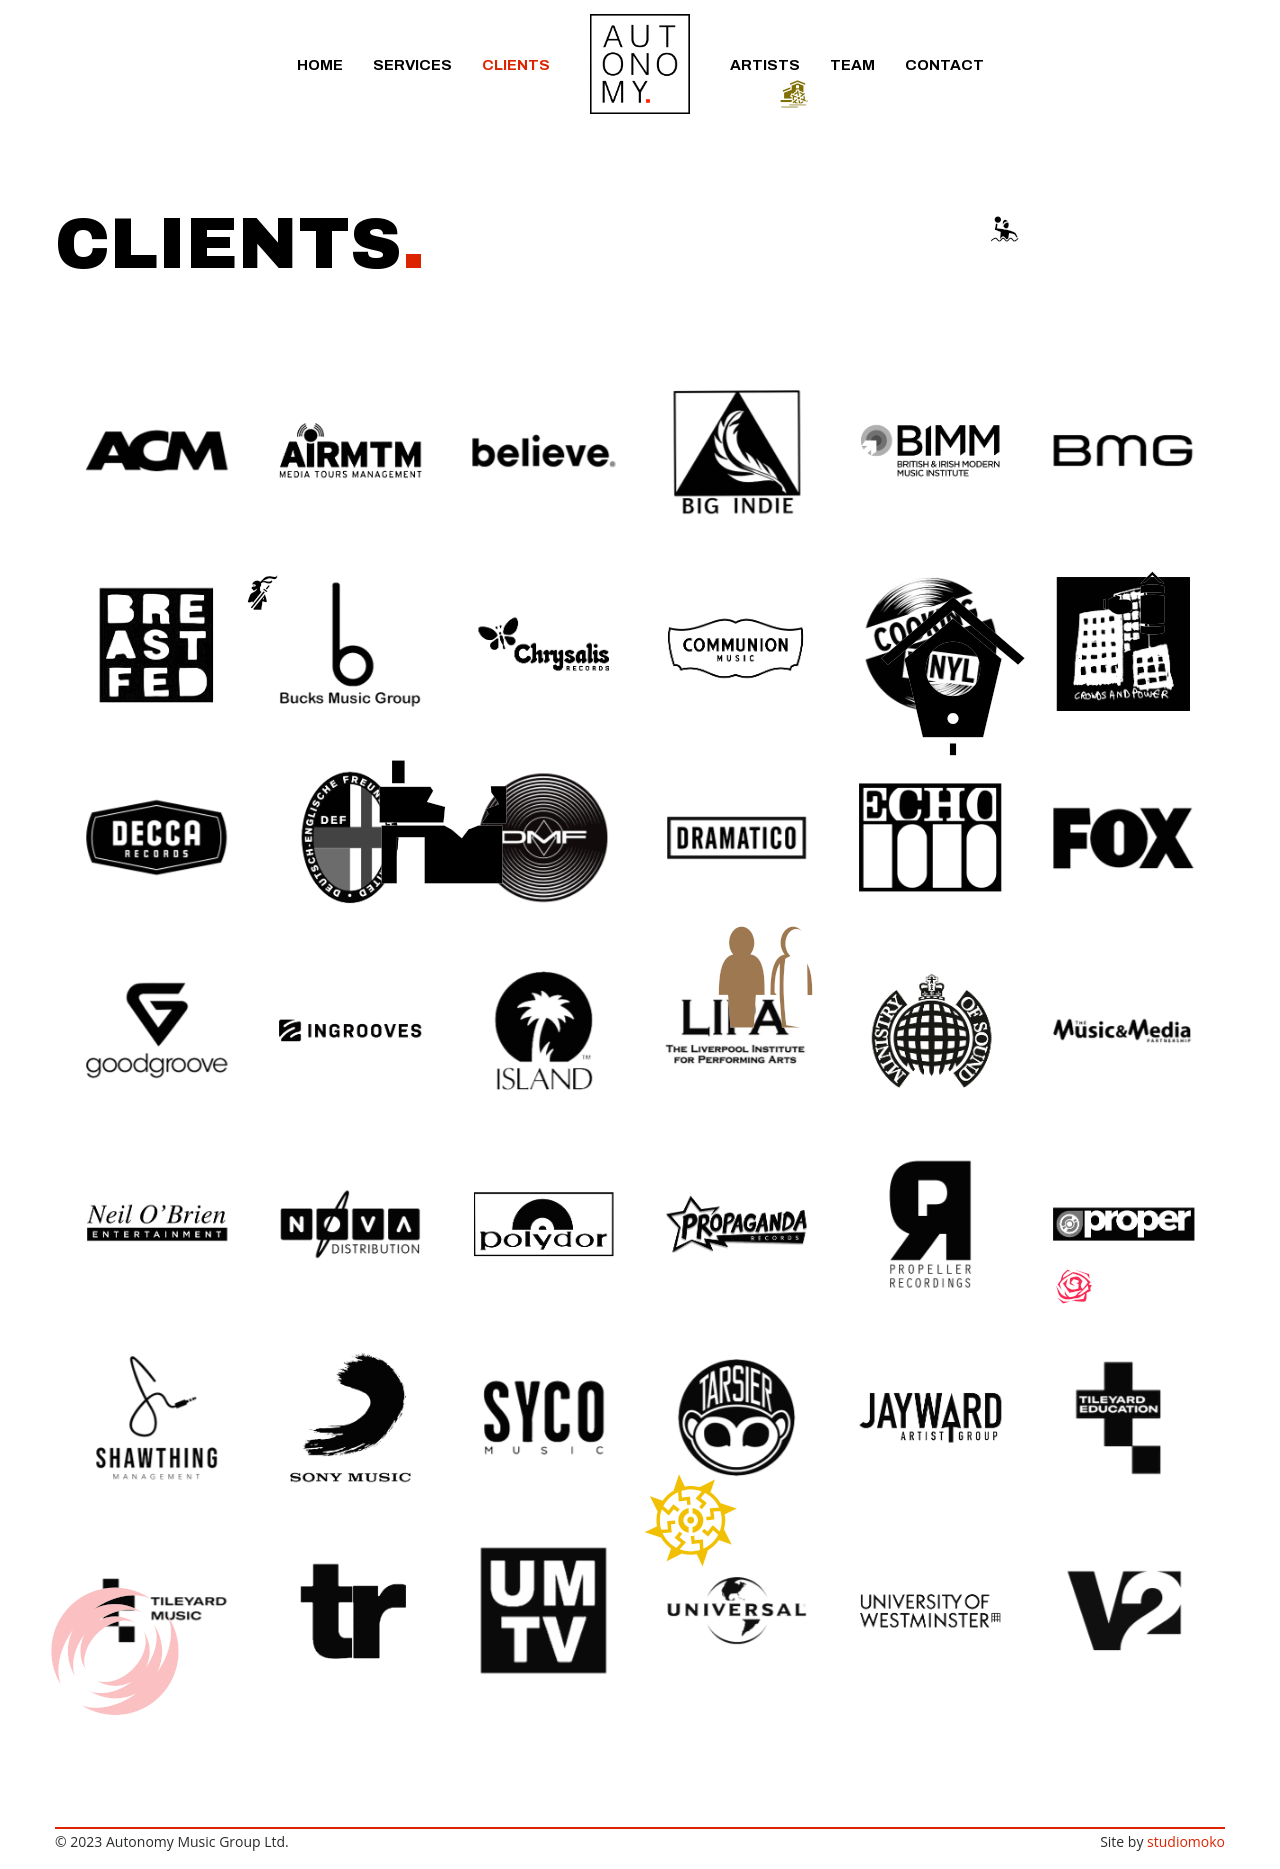  Describe the element at coordinates (690, 1519) in the screenshot. I see `a trap or hazard element in a game` at that location.